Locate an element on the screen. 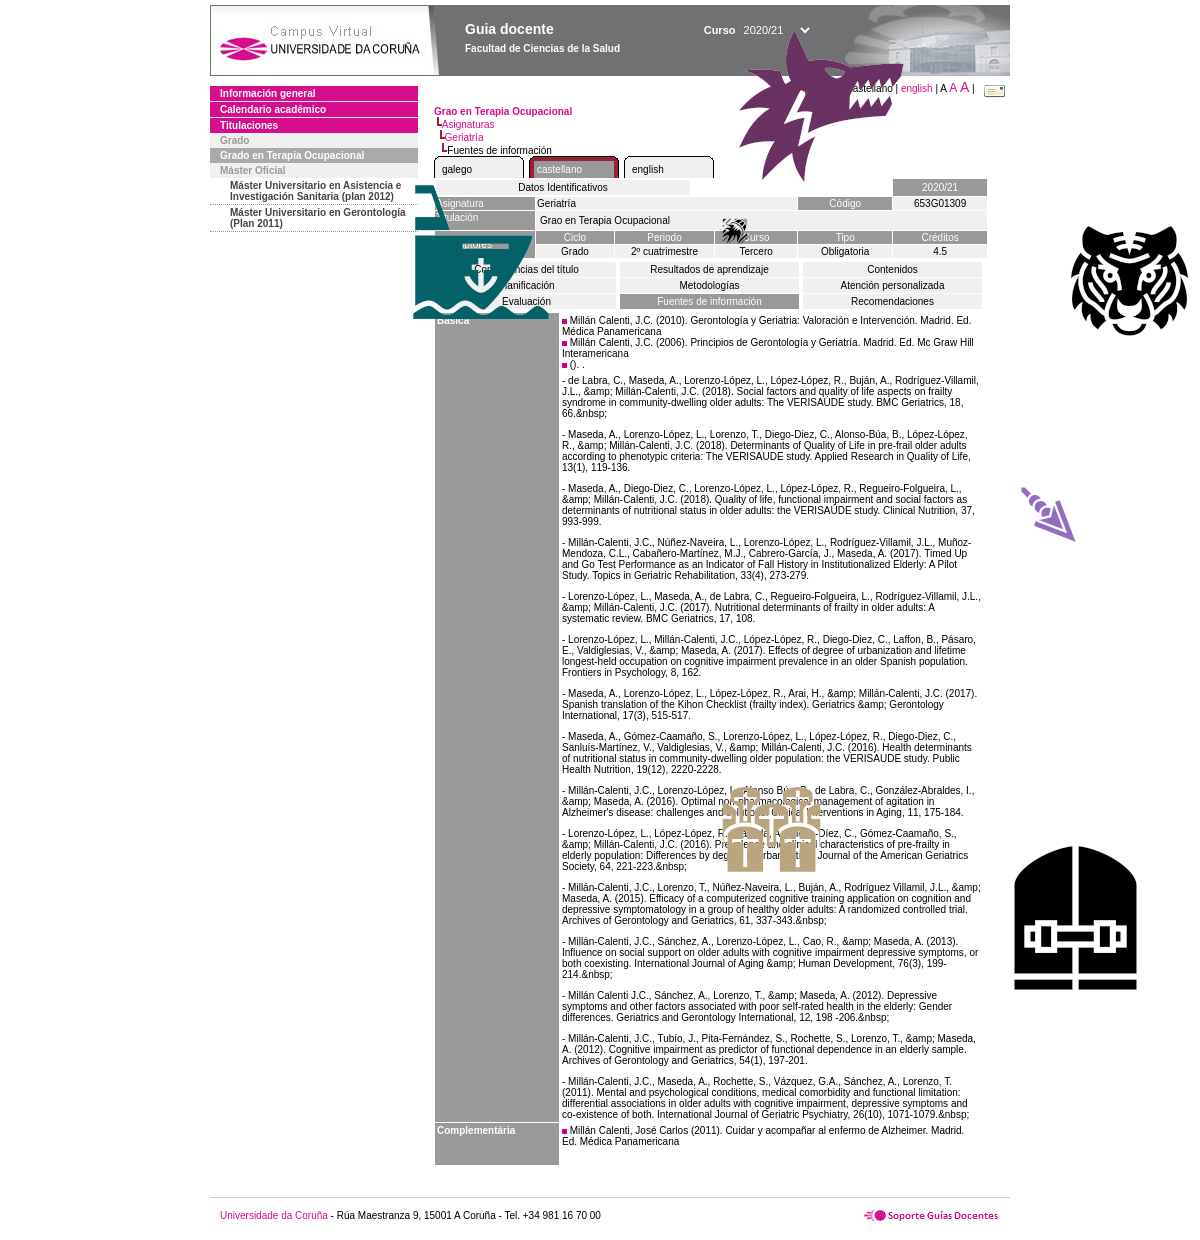  access naval or maritime game features is located at coordinates (481, 251).